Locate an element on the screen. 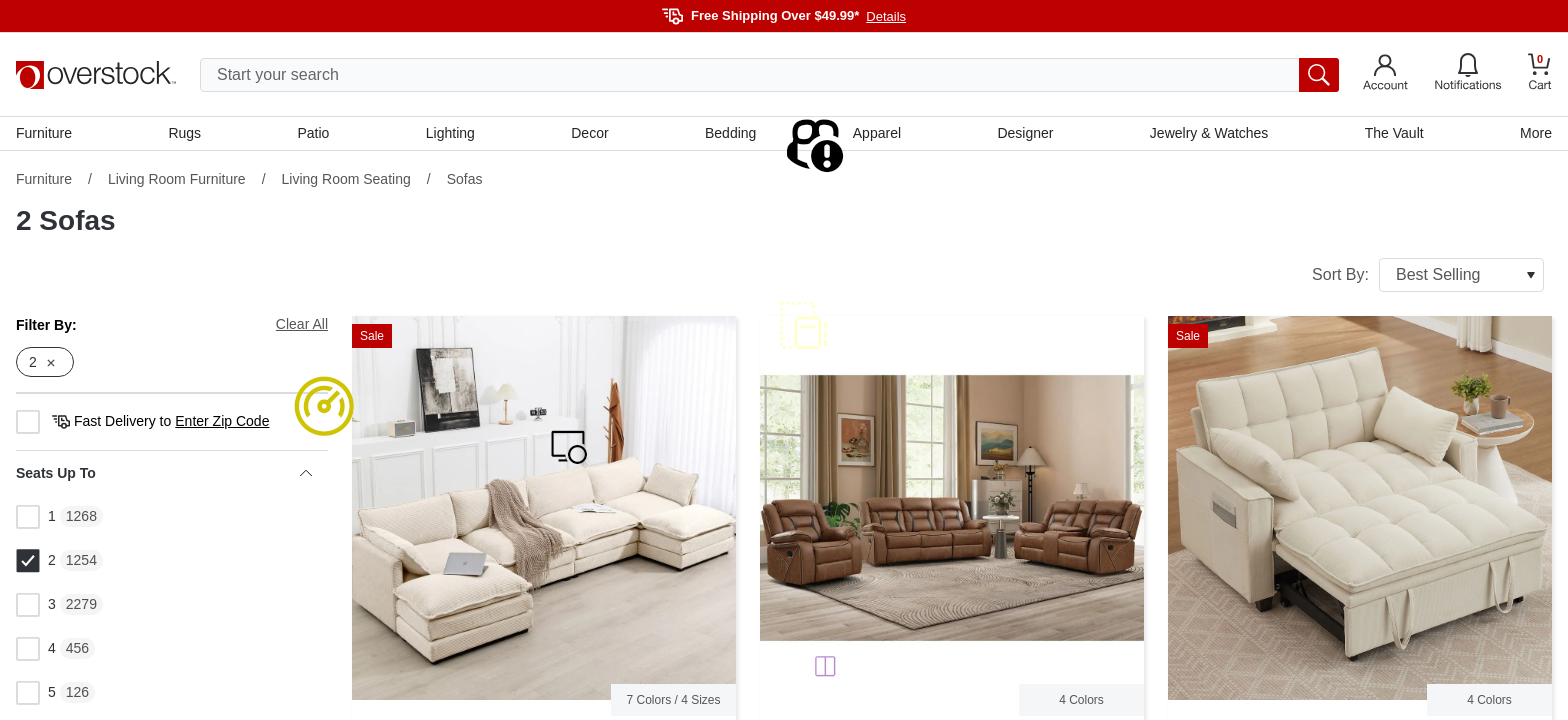 The width and height of the screenshot is (1568, 720). create a new notebook from template is located at coordinates (803, 325).